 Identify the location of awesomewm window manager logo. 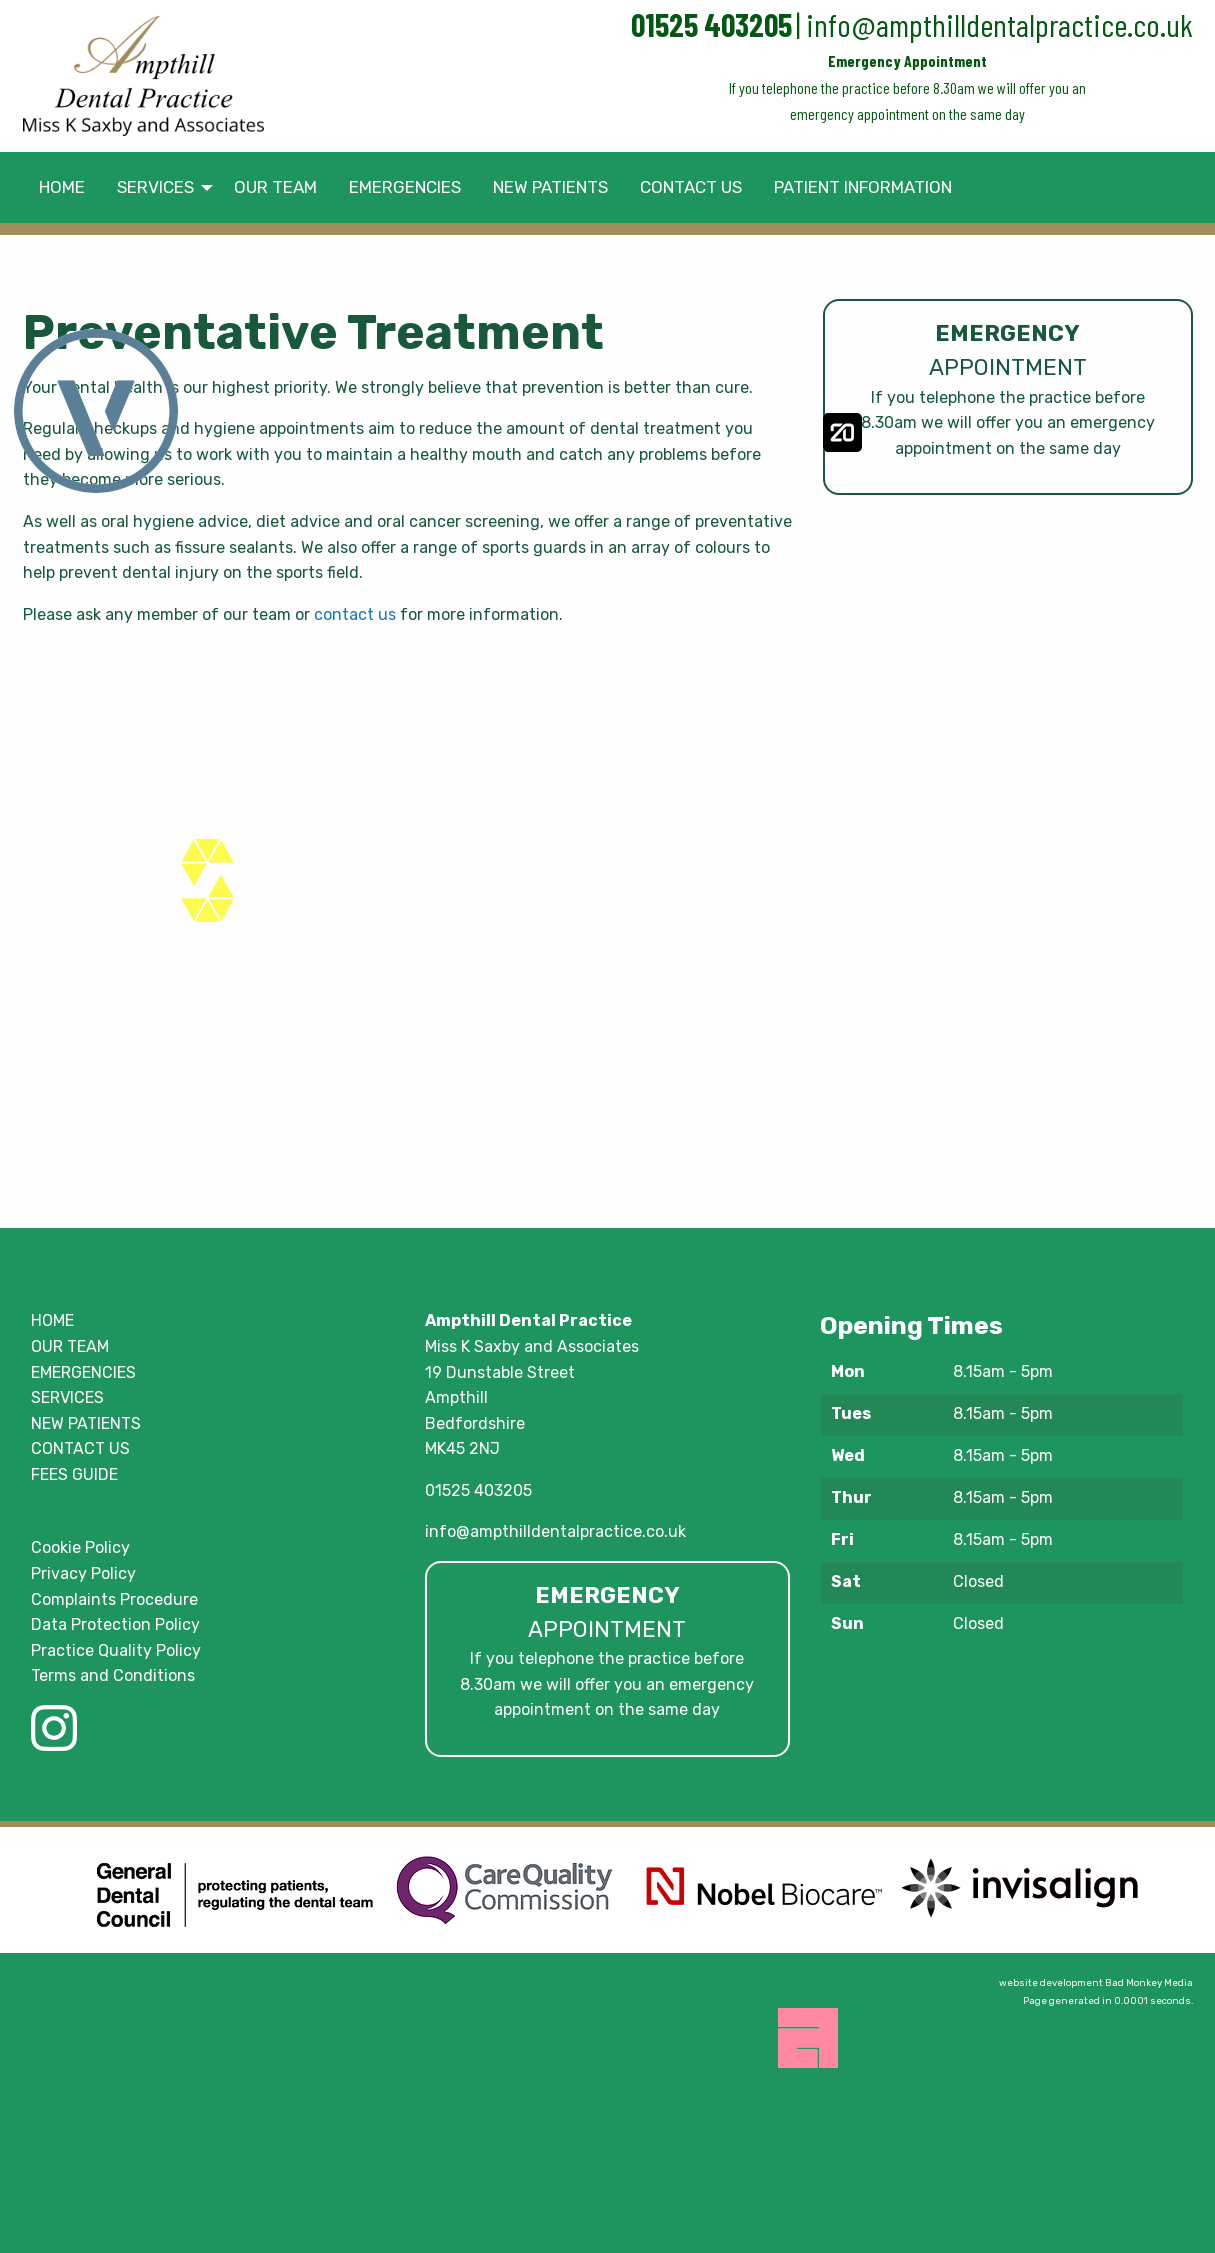
(808, 2038).